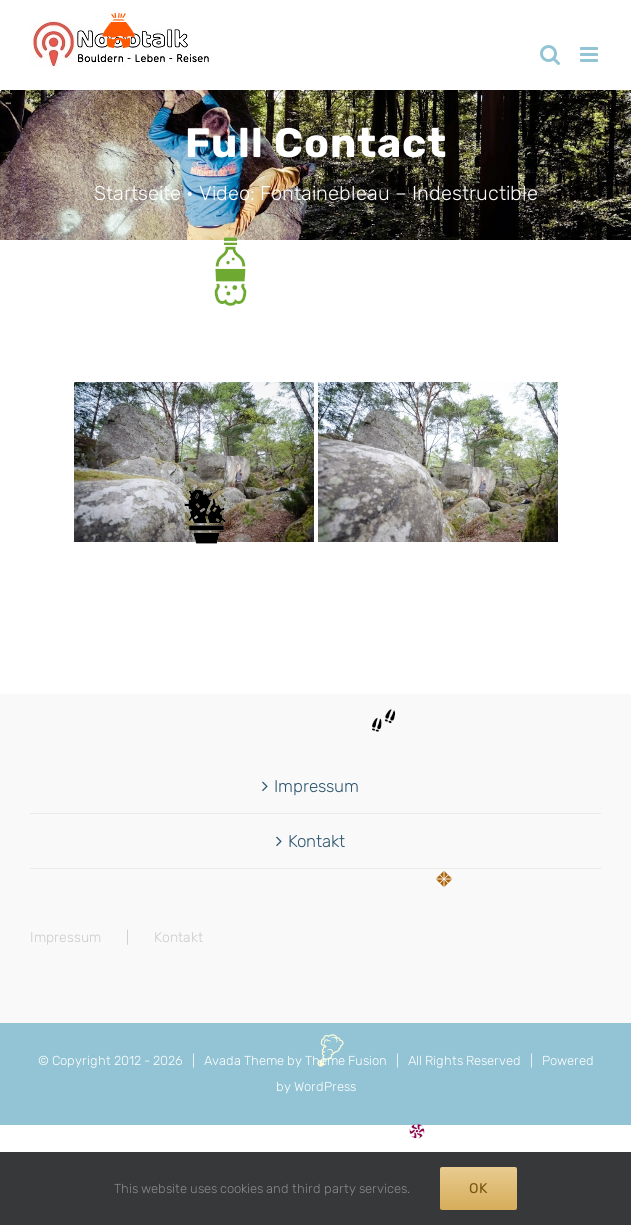 Image resolution: width=631 pixels, height=1225 pixels. Describe the element at coordinates (330, 1050) in the screenshot. I see `activate smoke bomb ability in game` at that location.